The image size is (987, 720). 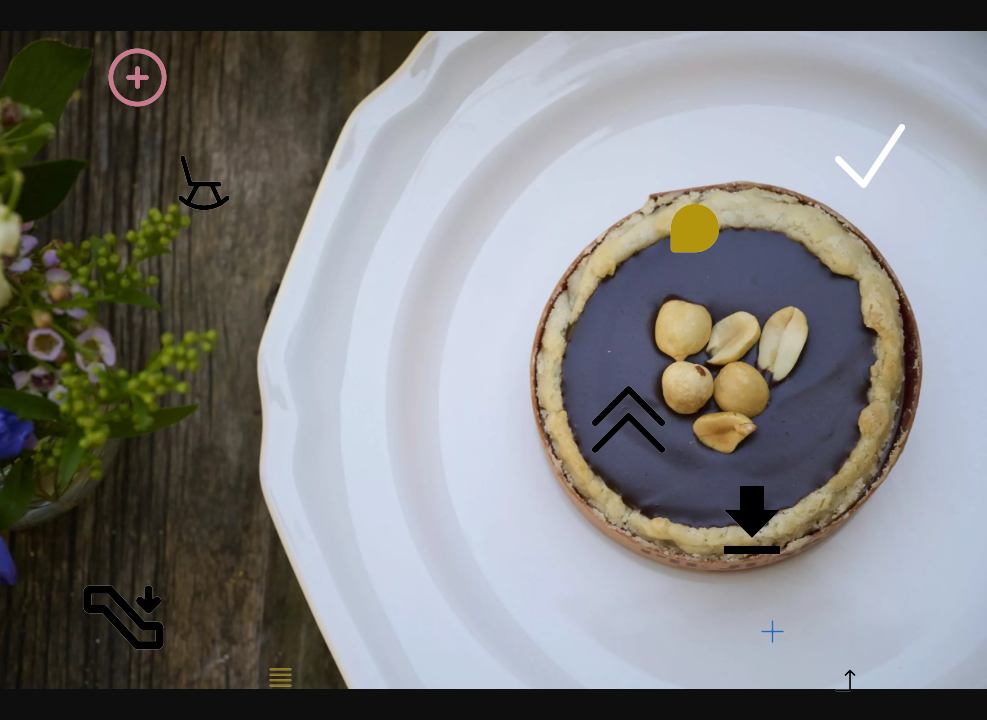 What do you see at coordinates (752, 522) in the screenshot?
I see `download a file or app` at bounding box center [752, 522].